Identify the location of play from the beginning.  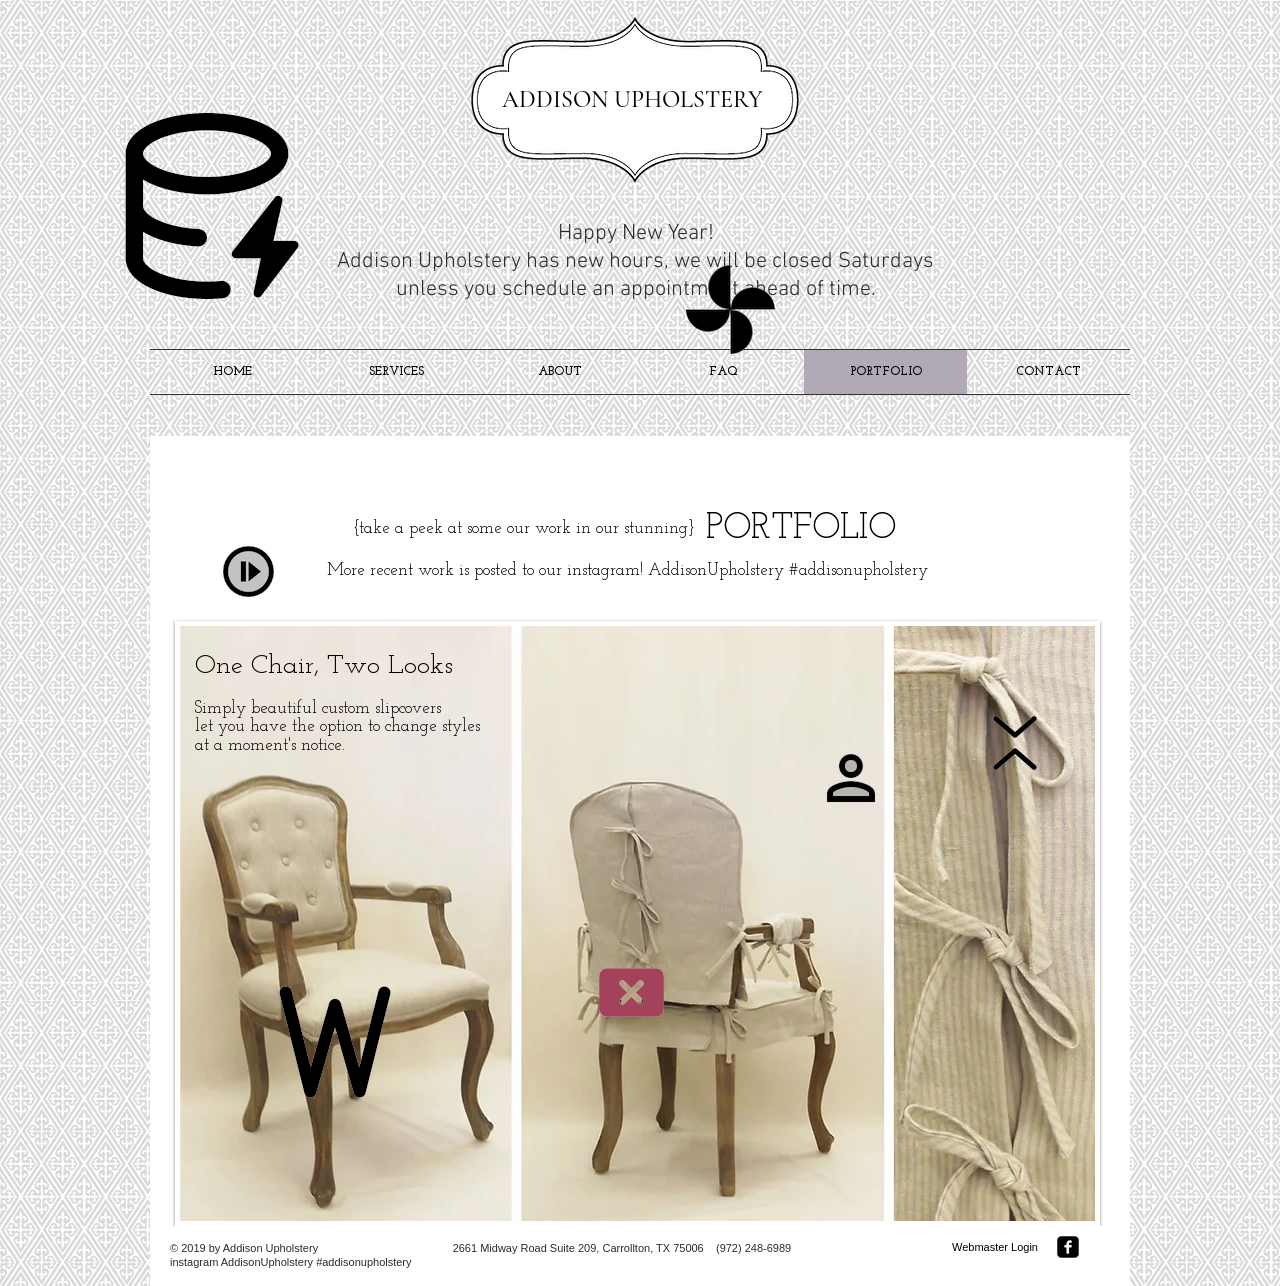
(248, 571).